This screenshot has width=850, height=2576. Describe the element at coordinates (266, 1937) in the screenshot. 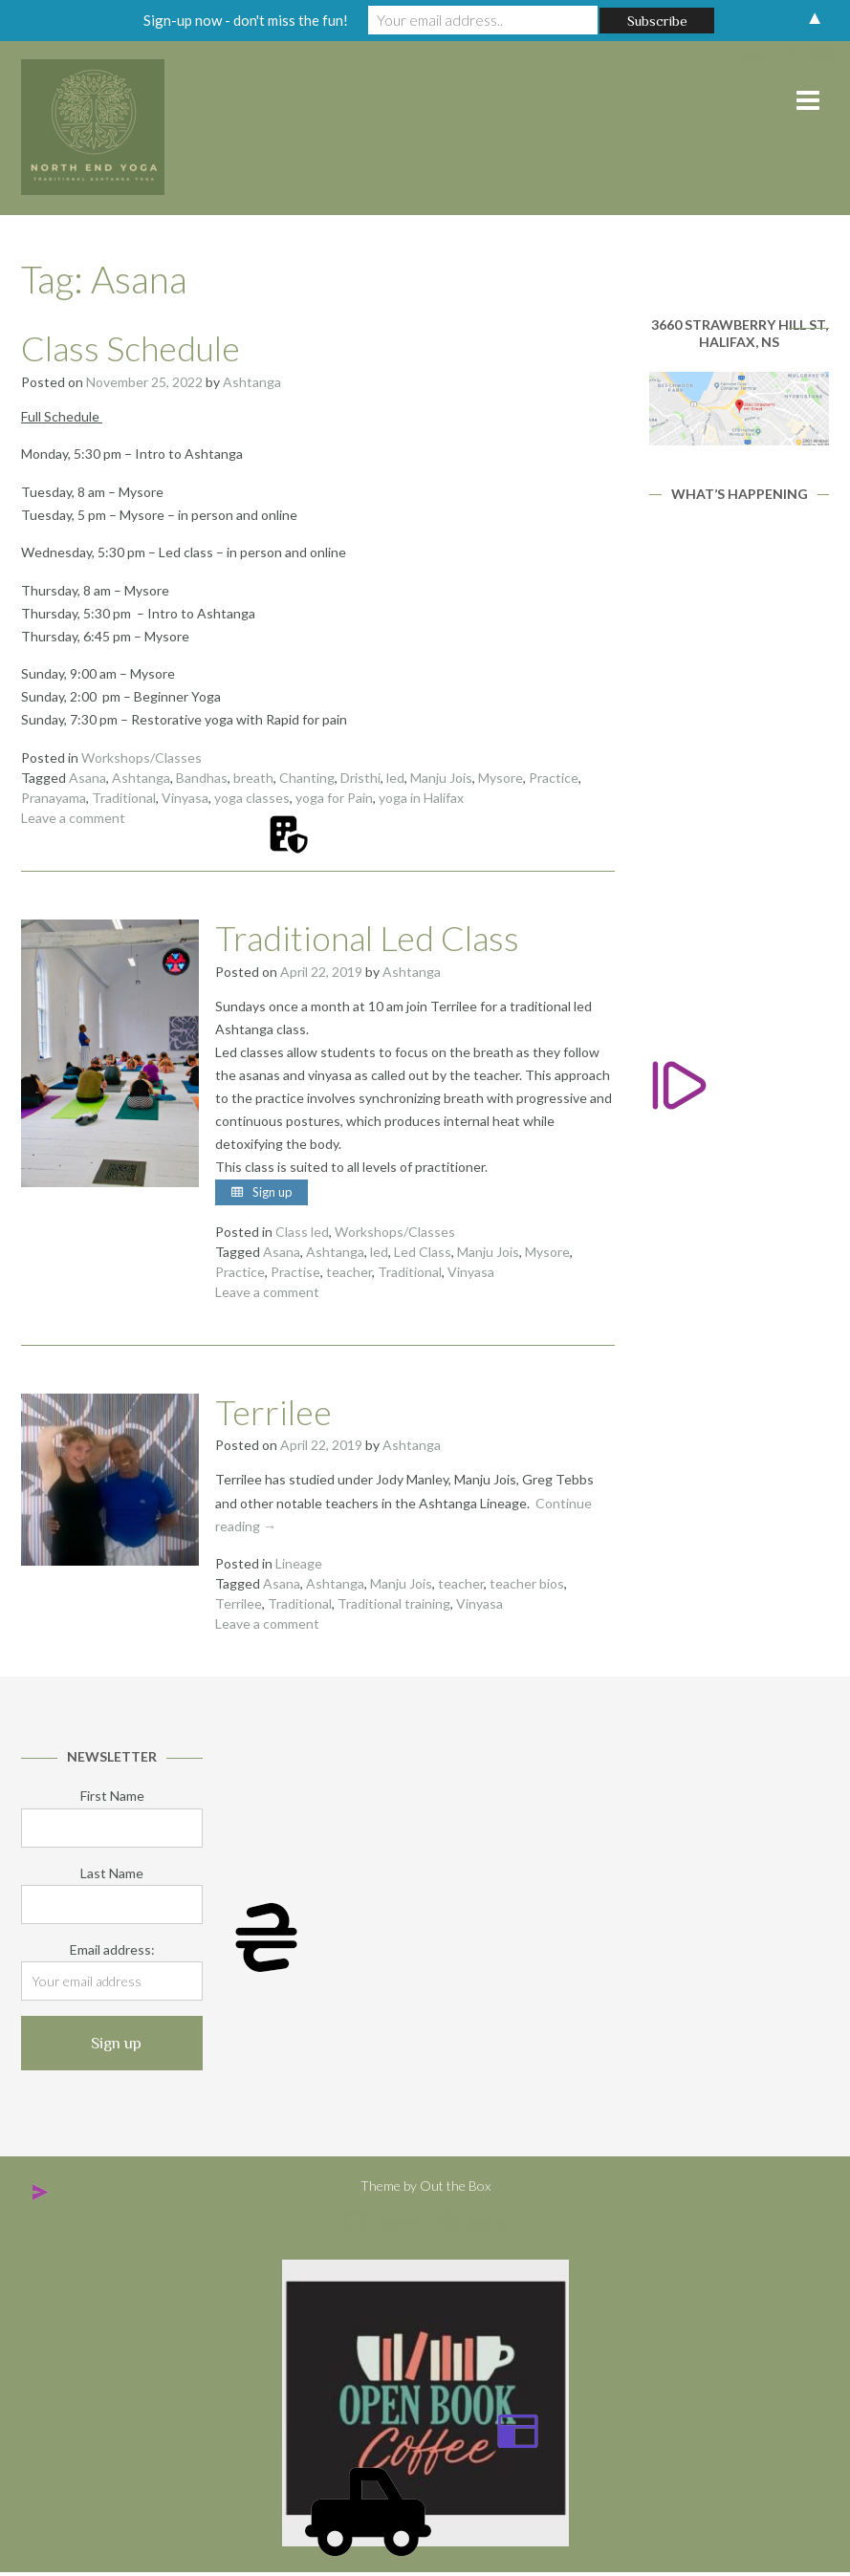

I see `indicates Ukrainian hryvnia currency` at that location.